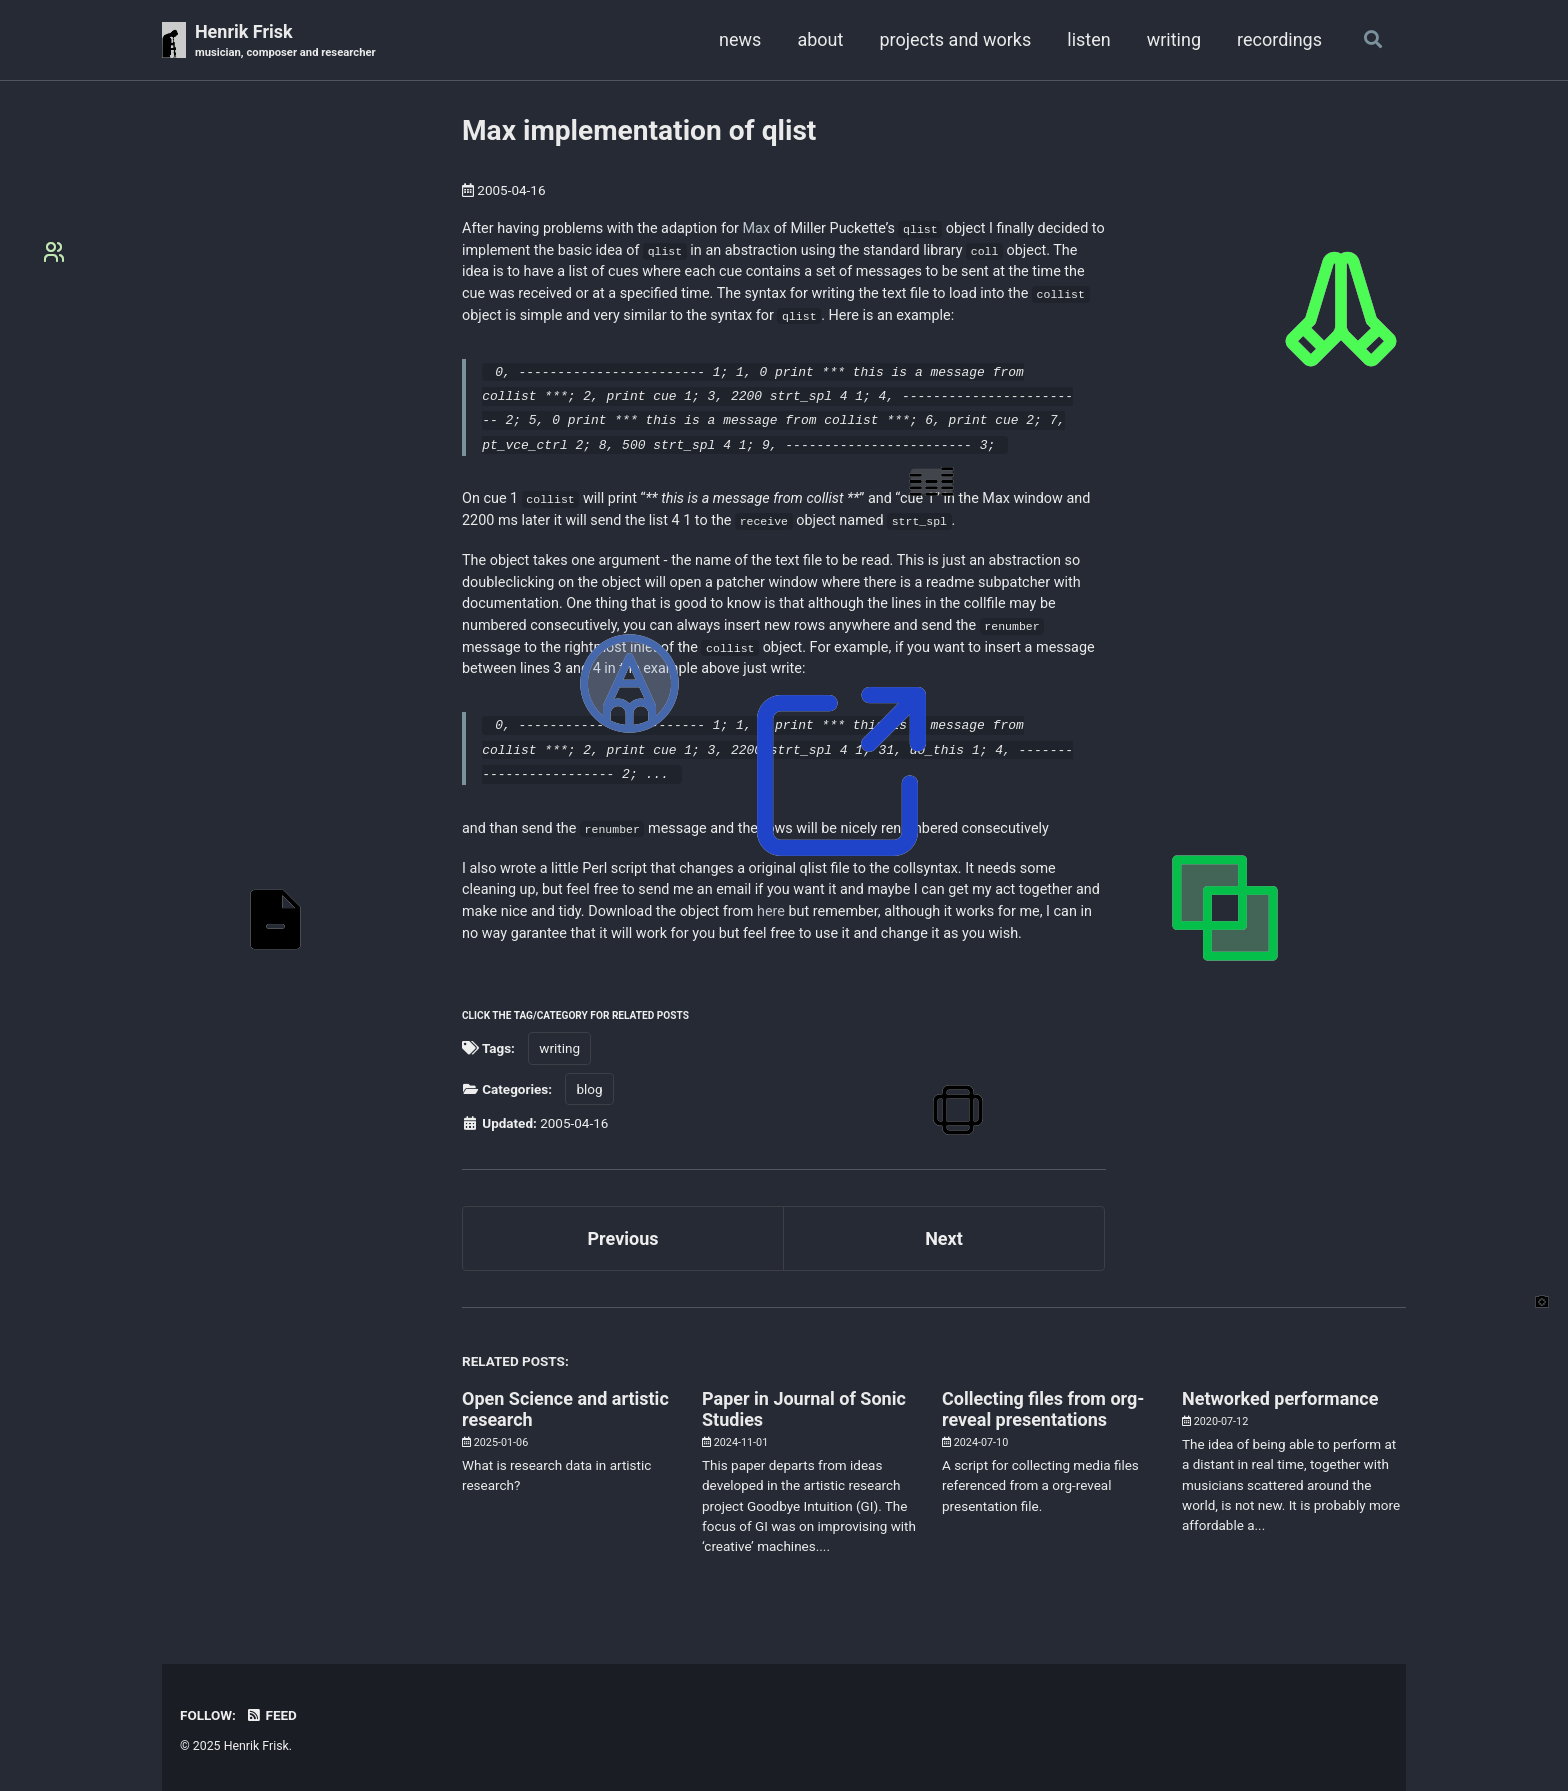 Image resolution: width=1568 pixels, height=1791 pixels. What do you see at coordinates (1225, 908) in the screenshot?
I see `exclude overlapping areas in a design tool` at bounding box center [1225, 908].